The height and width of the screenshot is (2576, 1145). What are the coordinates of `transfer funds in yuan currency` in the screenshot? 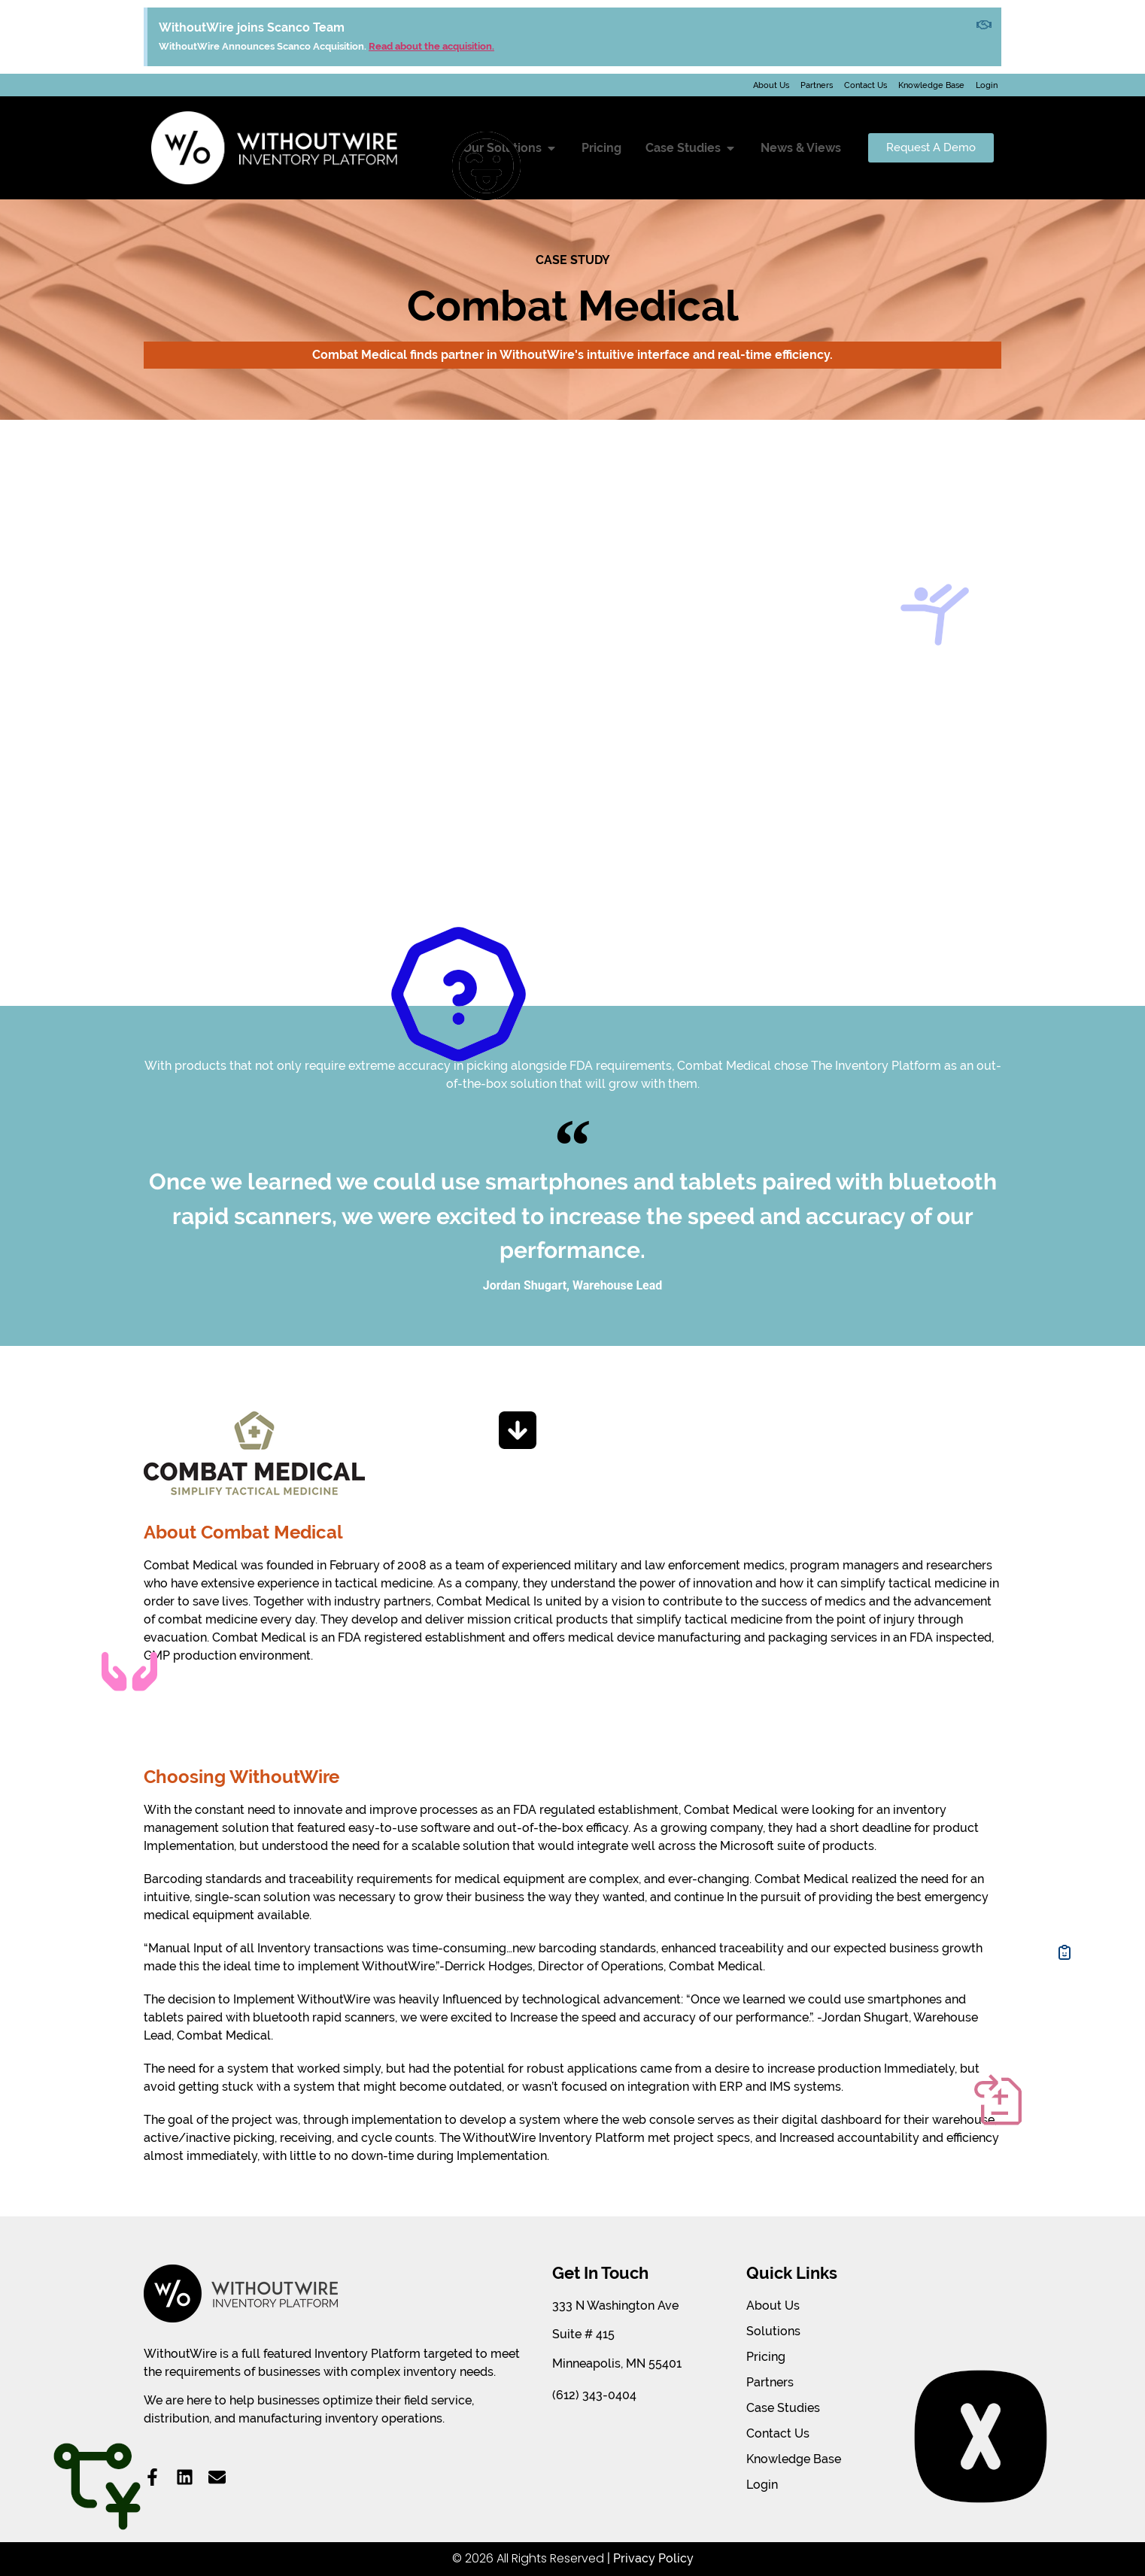 It's located at (97, 2486).